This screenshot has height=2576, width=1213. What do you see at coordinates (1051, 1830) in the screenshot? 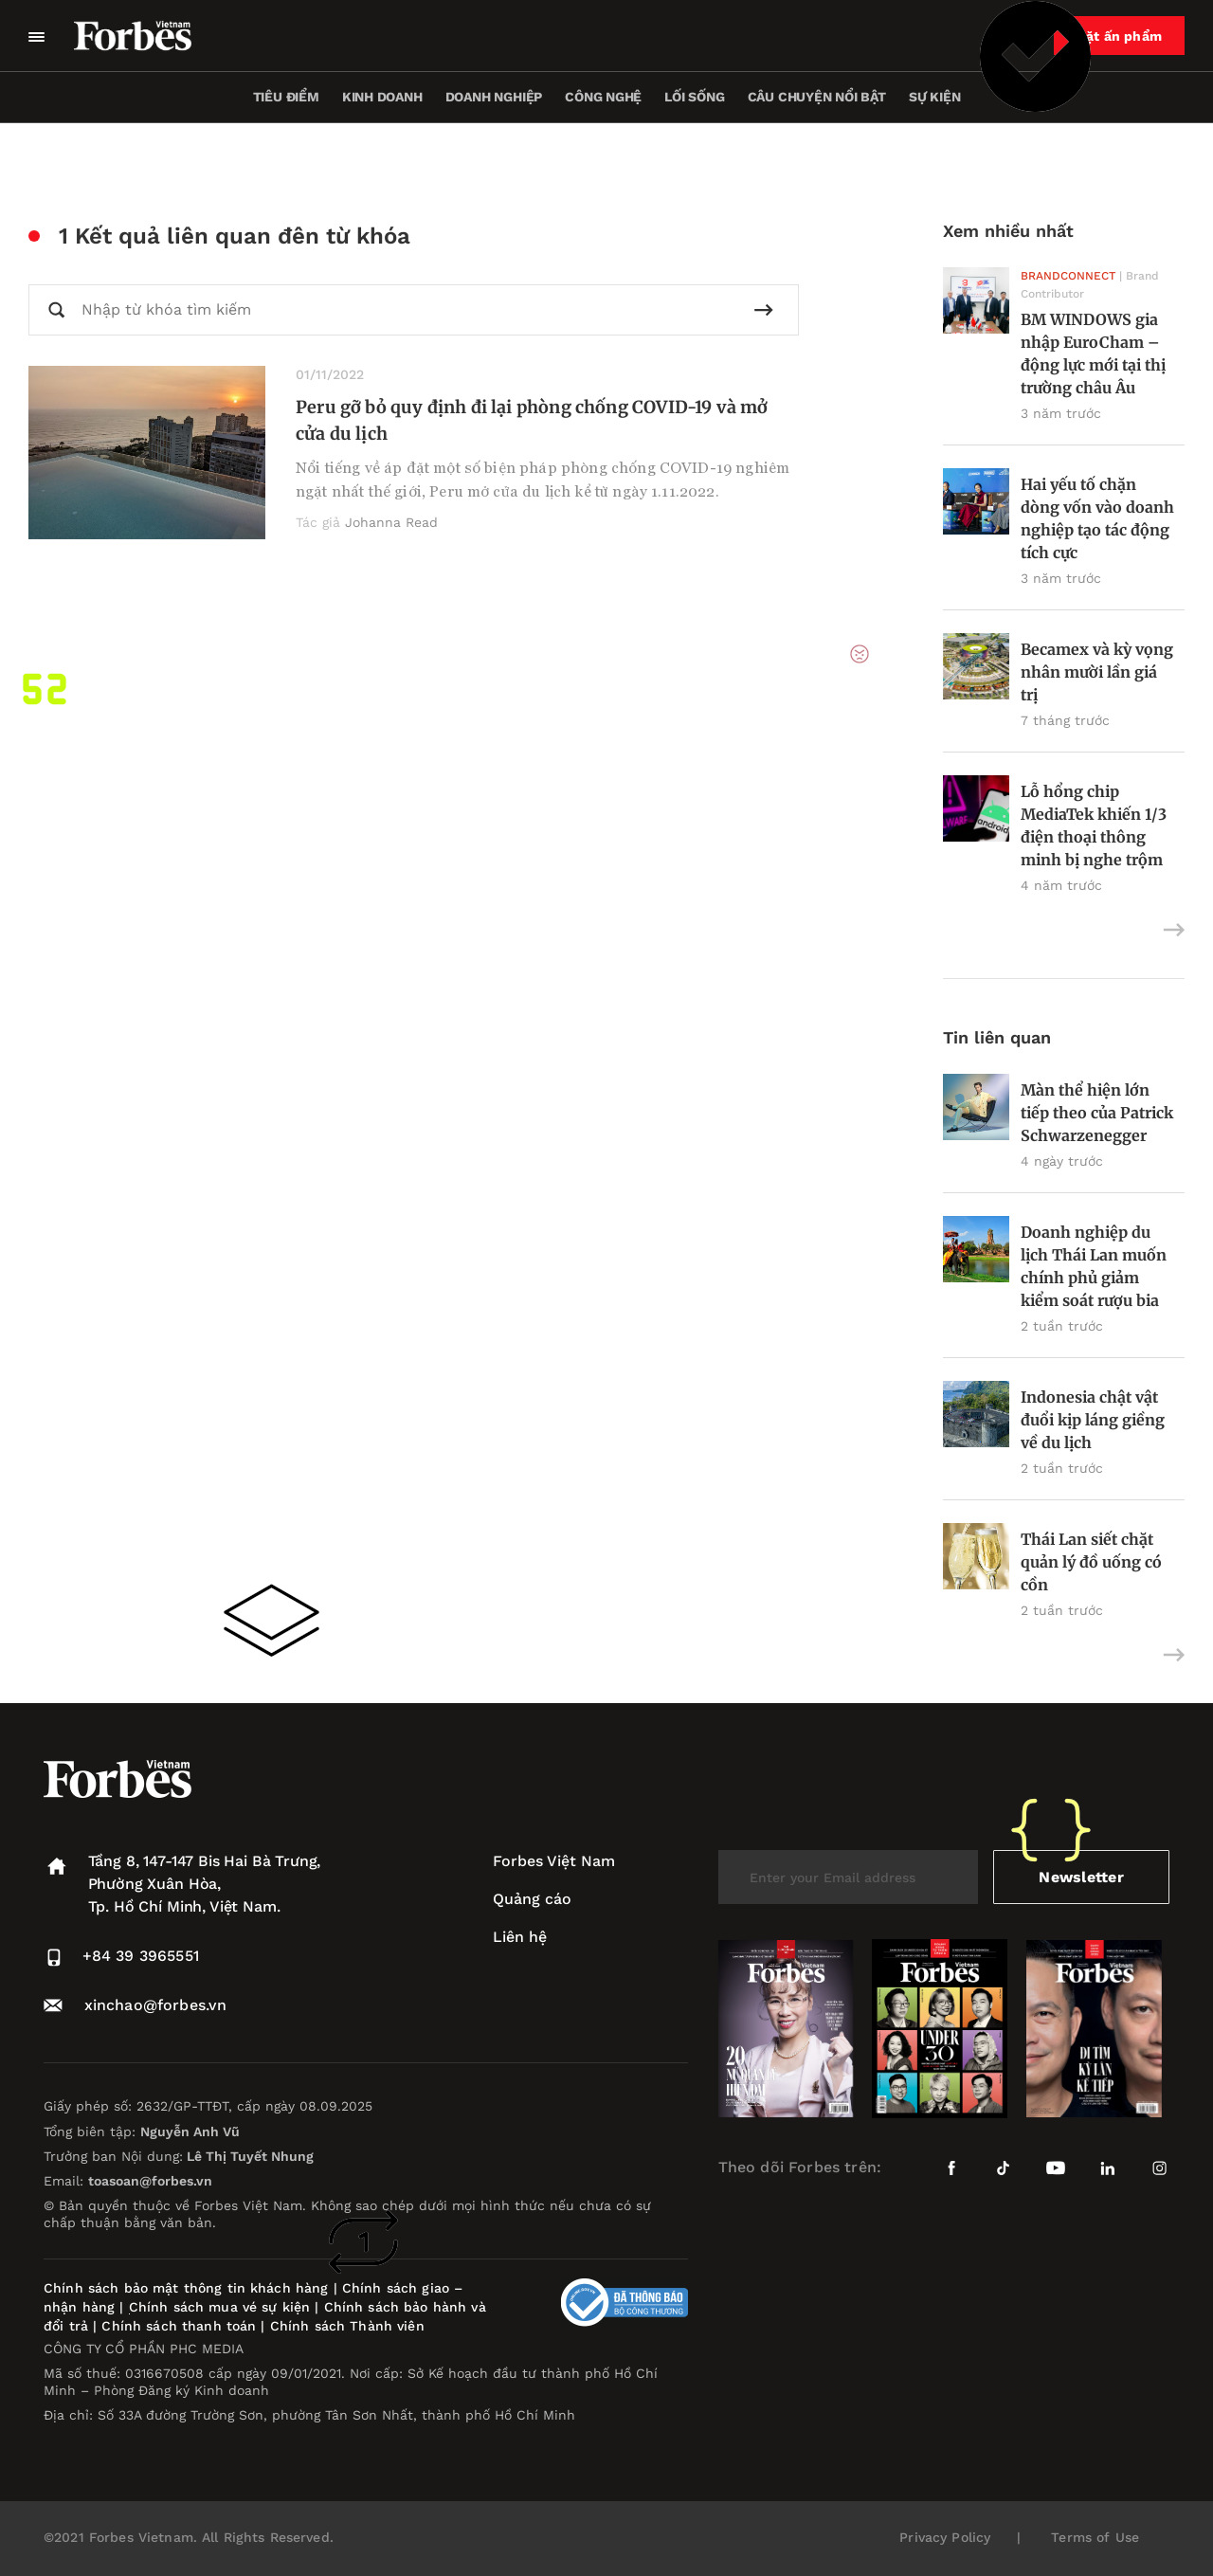
I see `view or edit code` at bounding box center [1051, 1830].